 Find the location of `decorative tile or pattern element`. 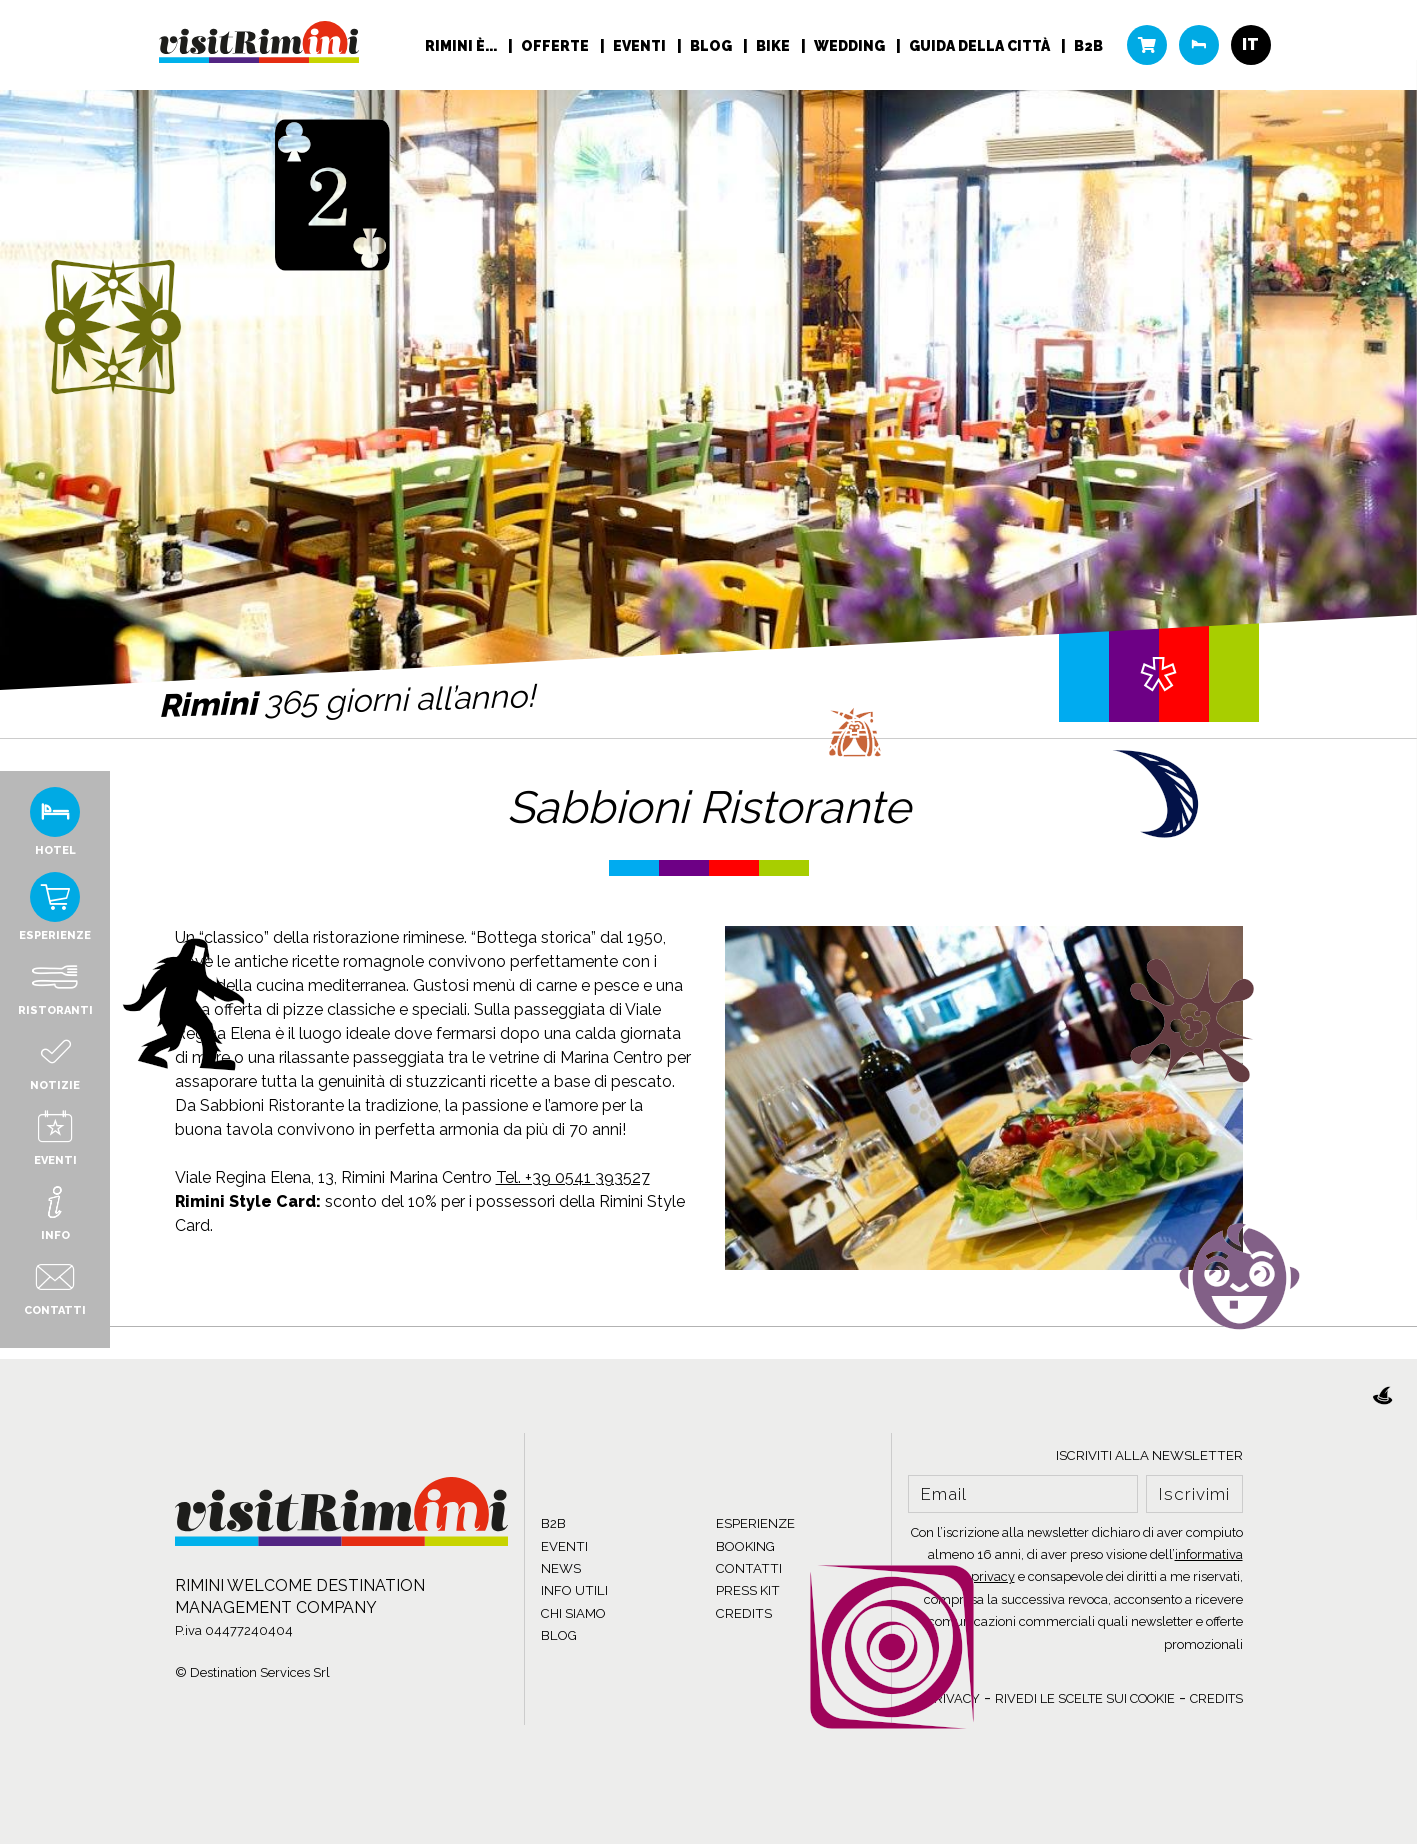

decorative tile or pattern element is located at coordinates (113, 327).